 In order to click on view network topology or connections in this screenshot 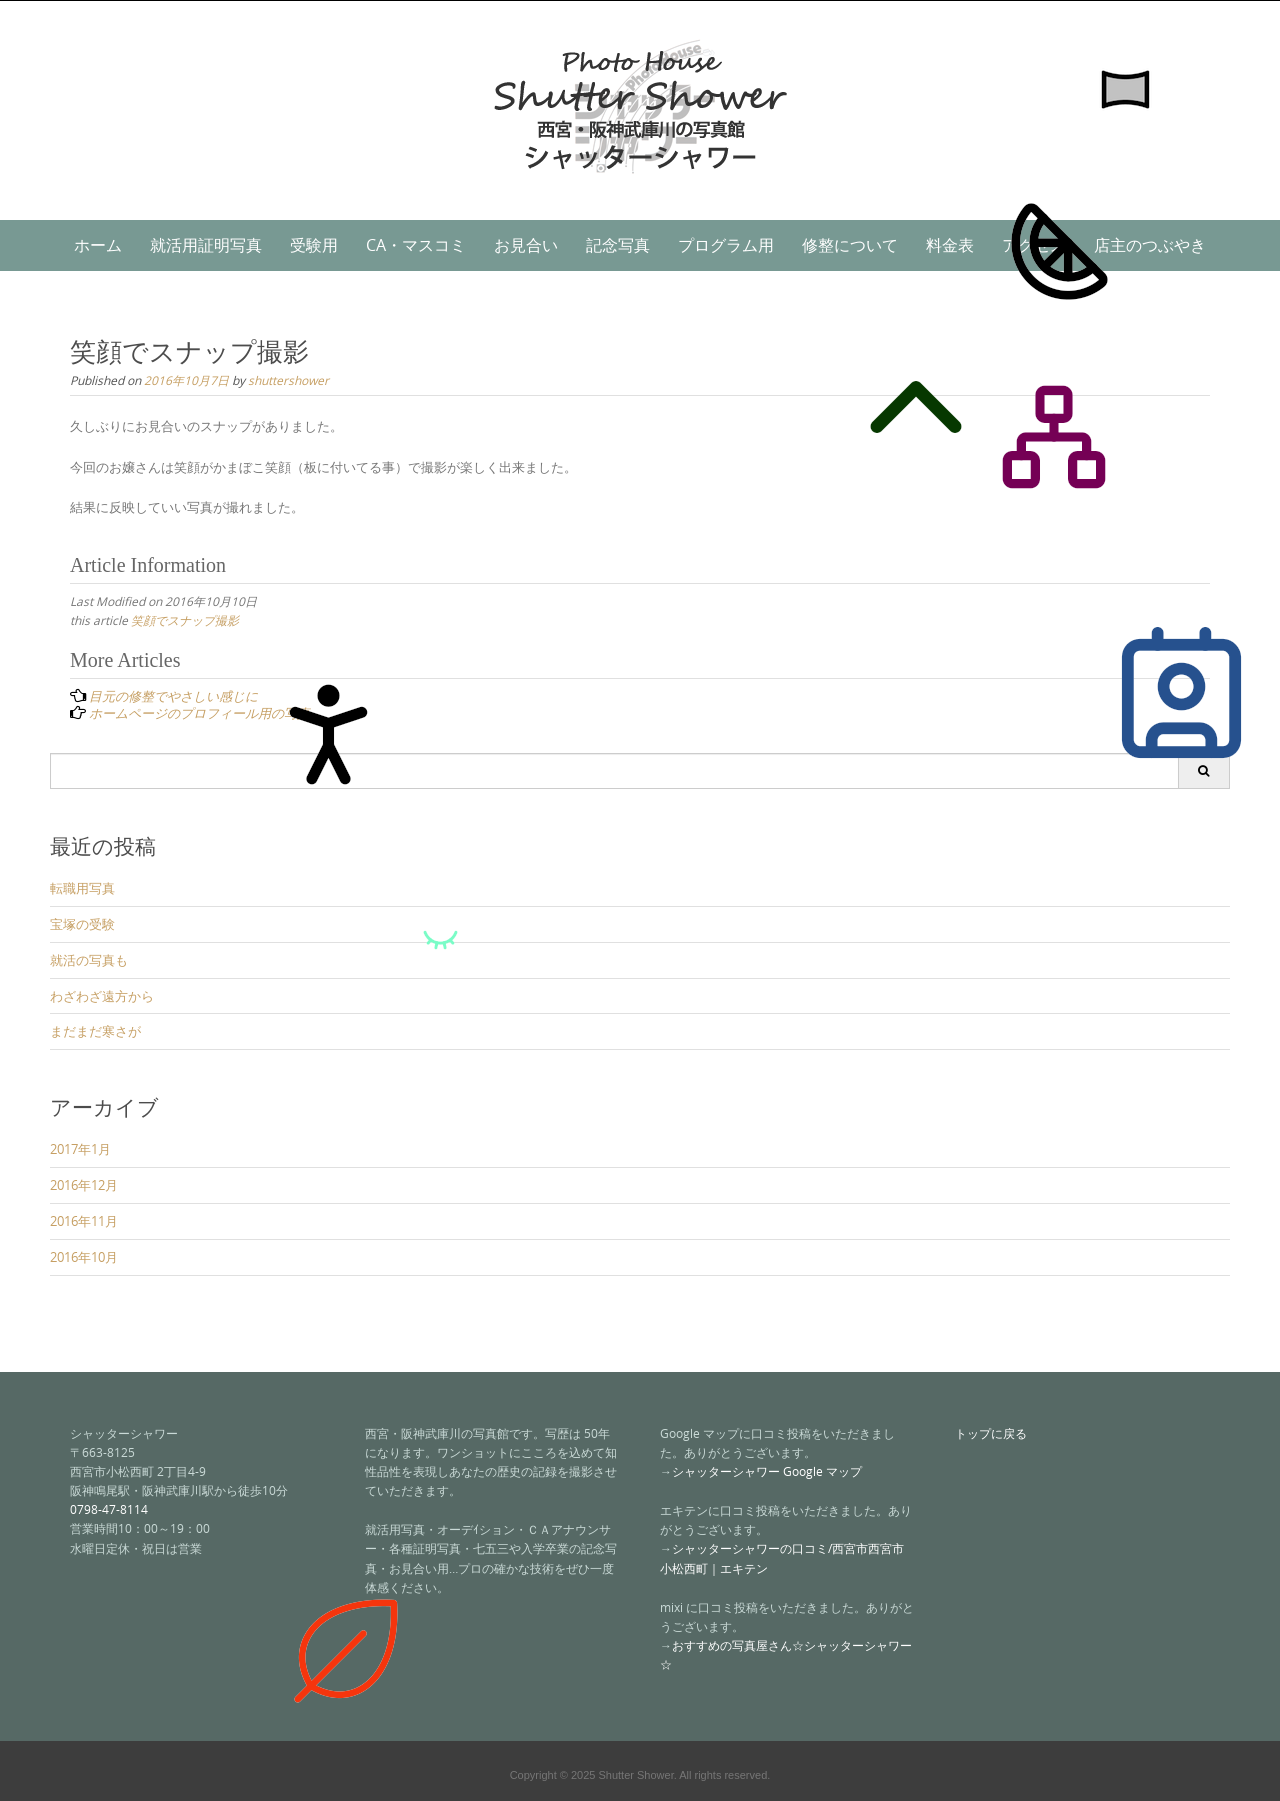, I will do `click(1054, 437)`.